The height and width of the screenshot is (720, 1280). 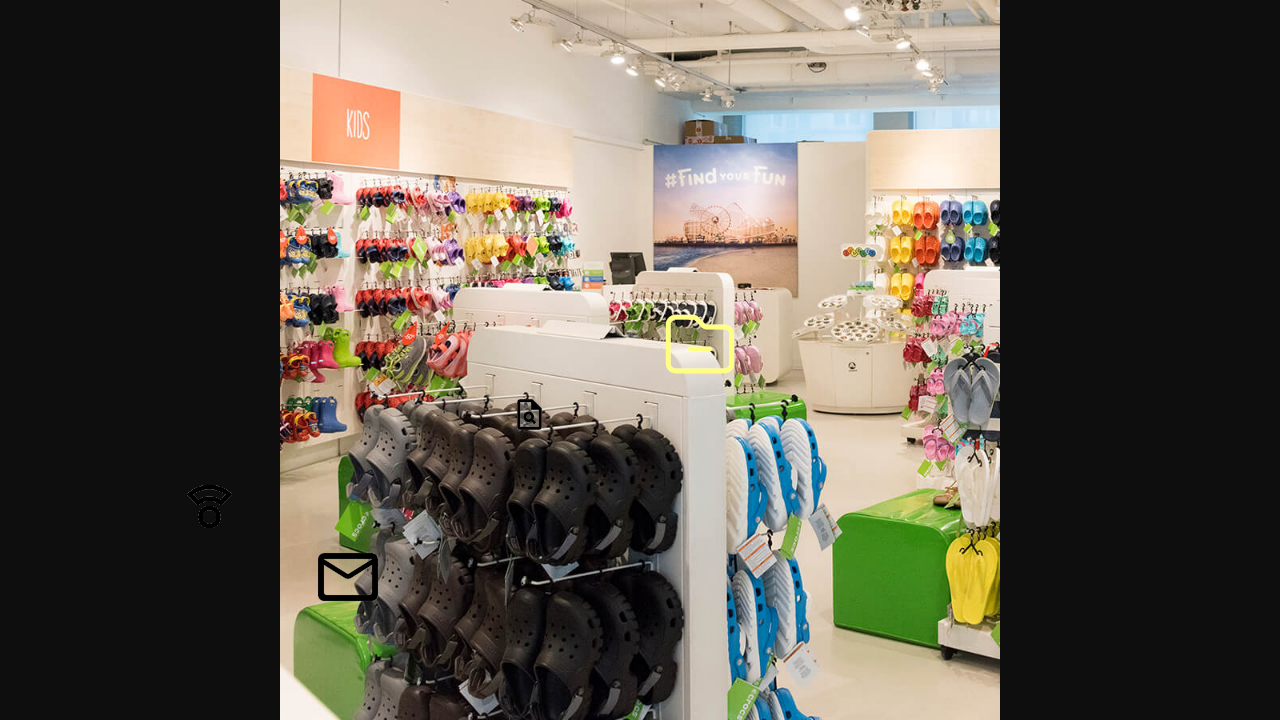 What do you see at coordinates (209, 505) in the screenshot?
I see `calibrate compass or directional sensor` at bounding box center [209, 505].